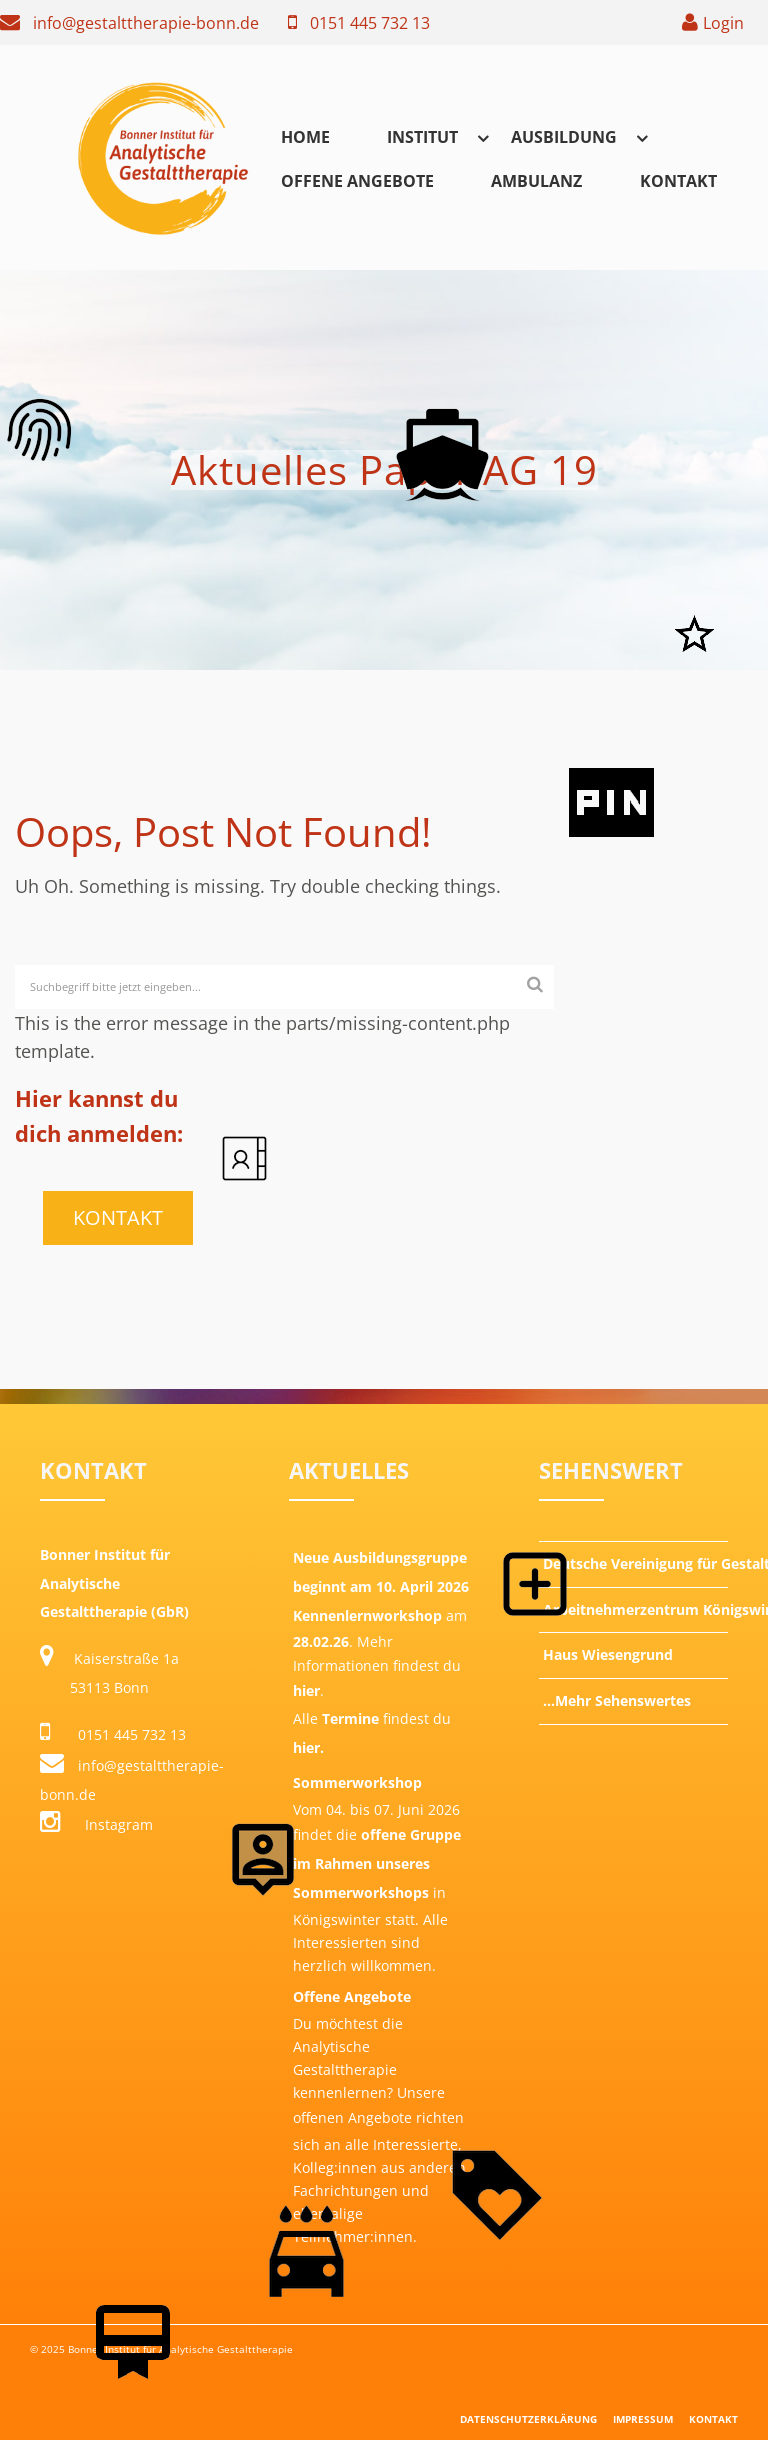  What do you see at coordinates (495, 2193) in the screenshot?
I see `view loyalty rewards or points` at bounding box center [495, 2193].